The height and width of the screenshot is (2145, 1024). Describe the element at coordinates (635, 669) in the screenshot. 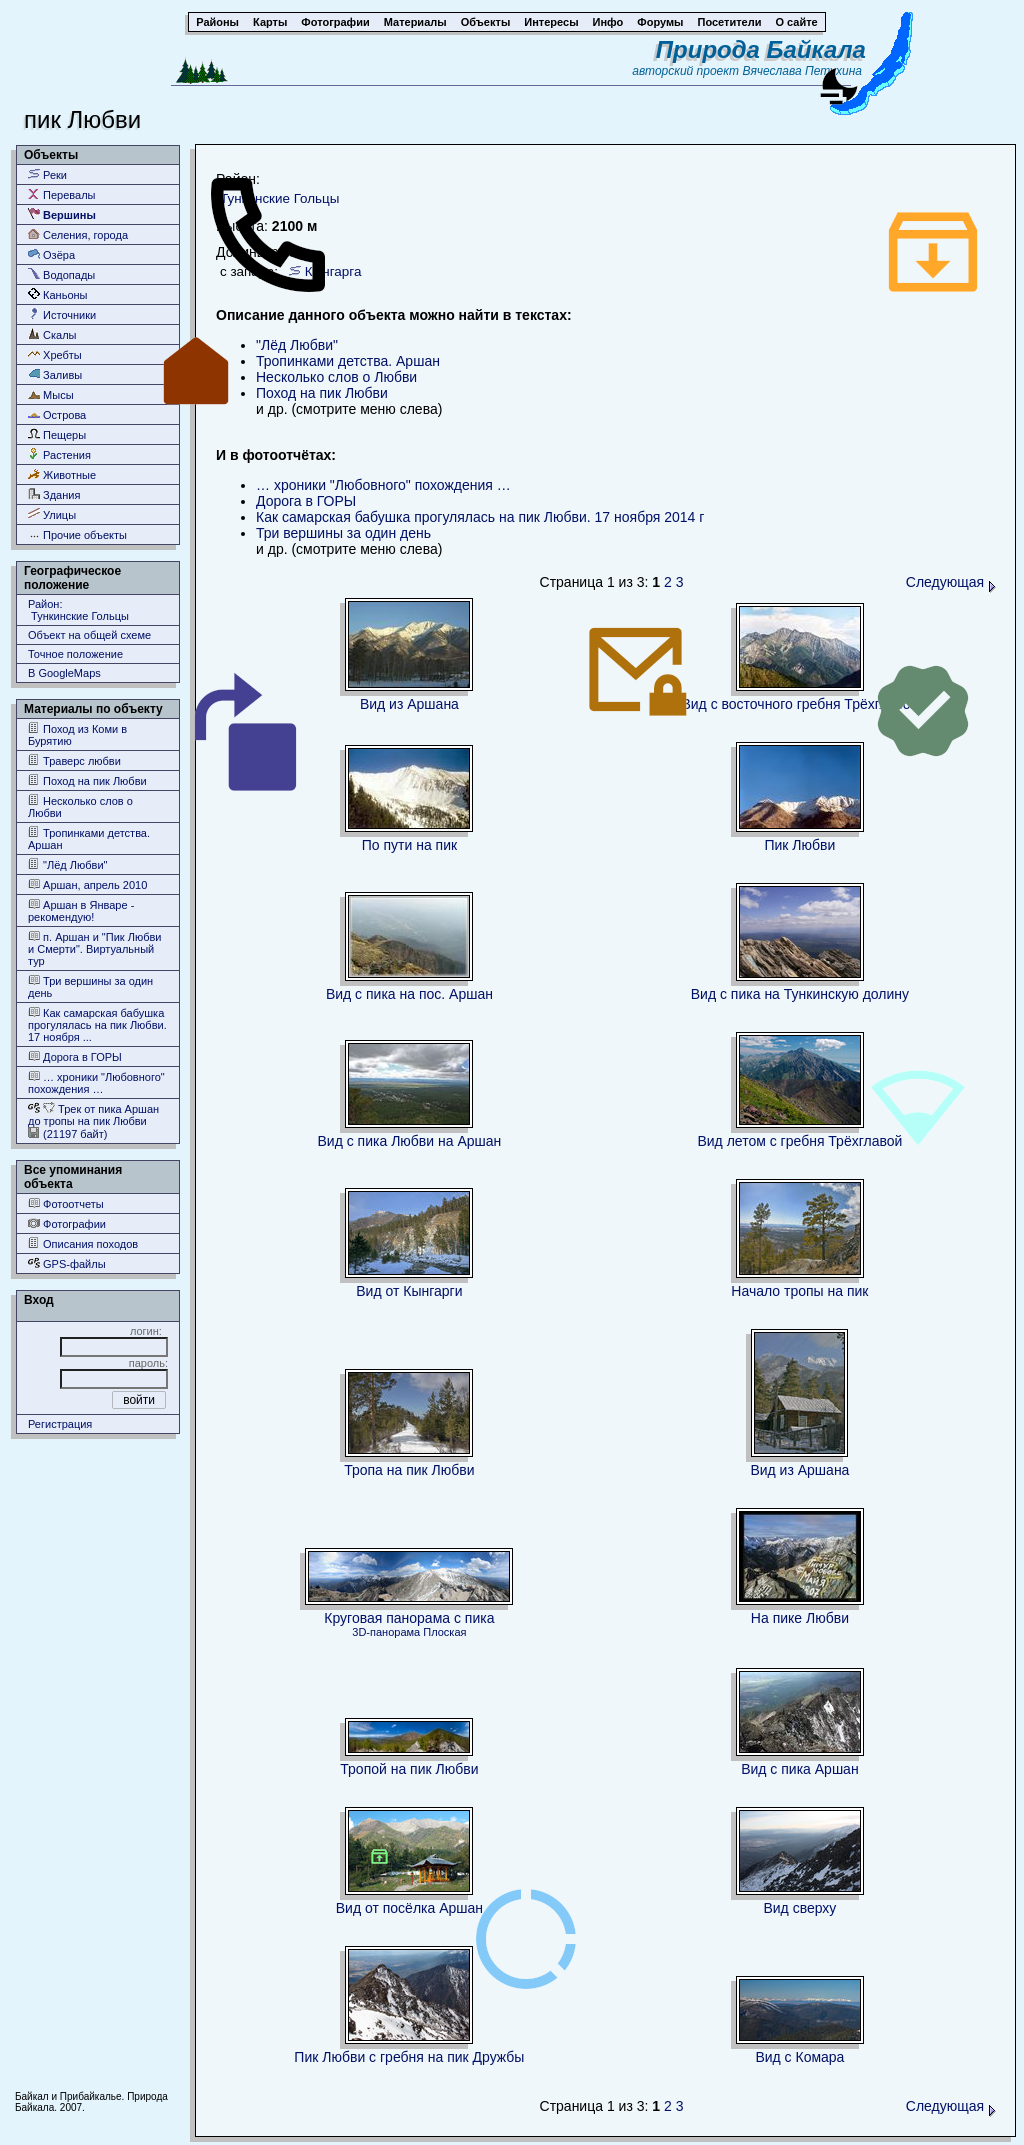

I see `indicates encrypted or secure email` at that location.